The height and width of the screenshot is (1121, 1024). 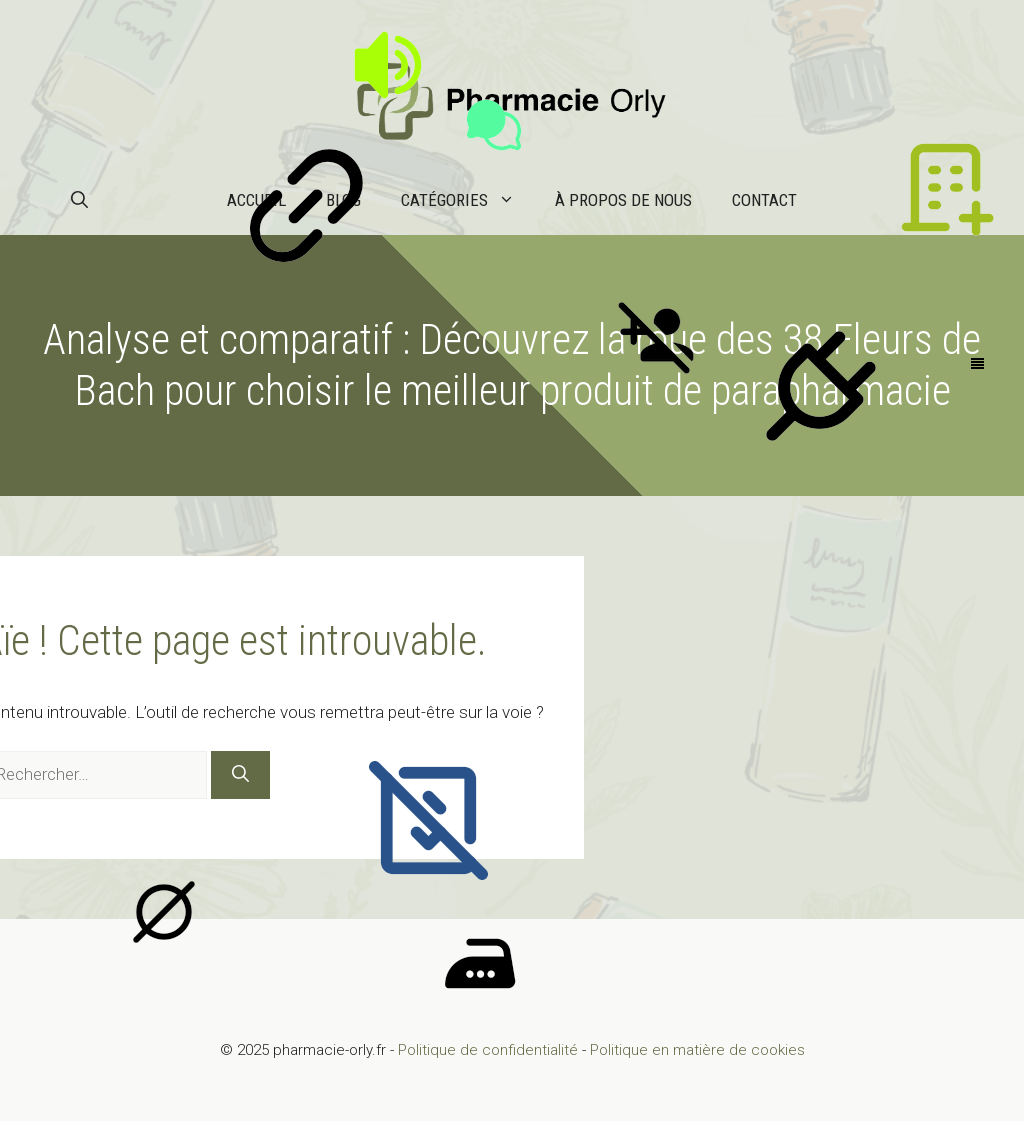 What do you see at coordinates (164, 912) in the screenshot?
I see `calculate average value` at bounding box center [164, 912].